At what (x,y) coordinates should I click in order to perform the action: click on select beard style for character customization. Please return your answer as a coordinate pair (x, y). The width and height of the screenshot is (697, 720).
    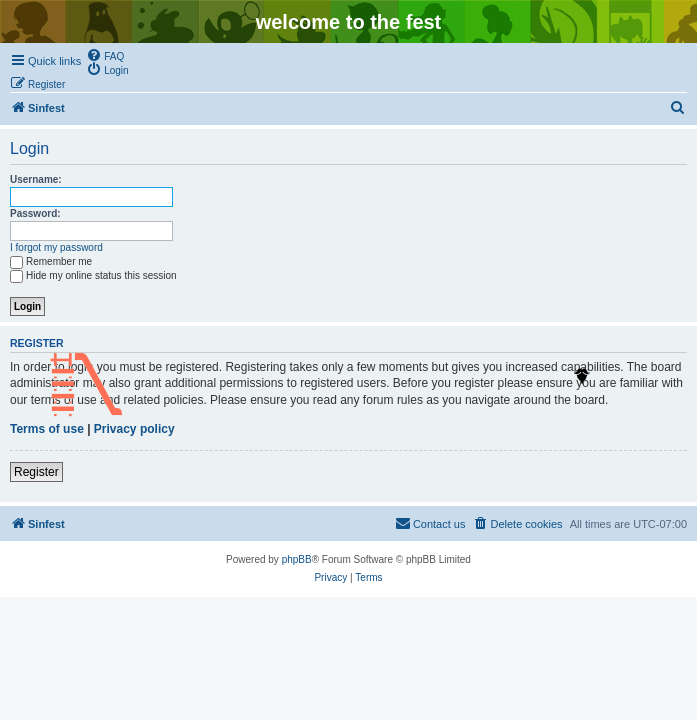
    Looking at the image, I should click on (582, 376).